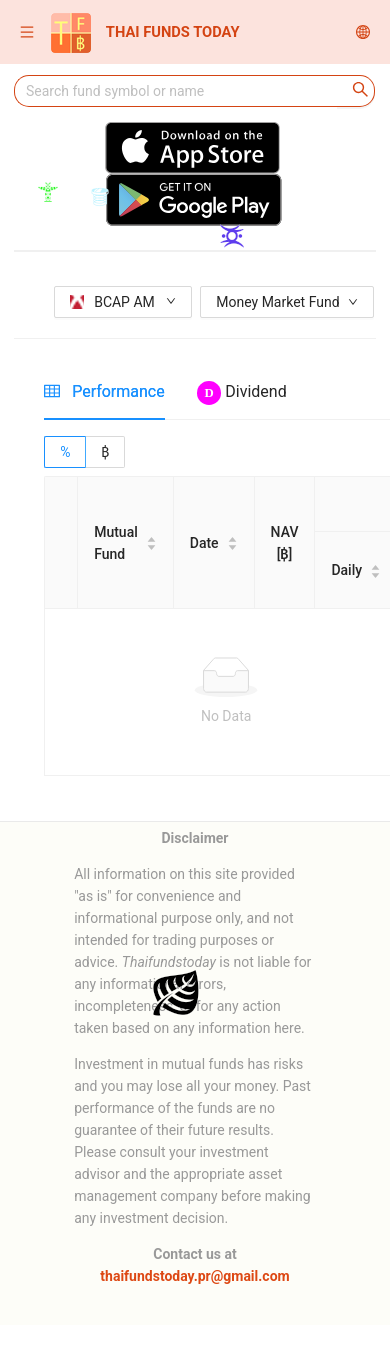 This screenshot has height=1369, width=390. I want to click on abstract game icon or badge element, so click(232, 236).